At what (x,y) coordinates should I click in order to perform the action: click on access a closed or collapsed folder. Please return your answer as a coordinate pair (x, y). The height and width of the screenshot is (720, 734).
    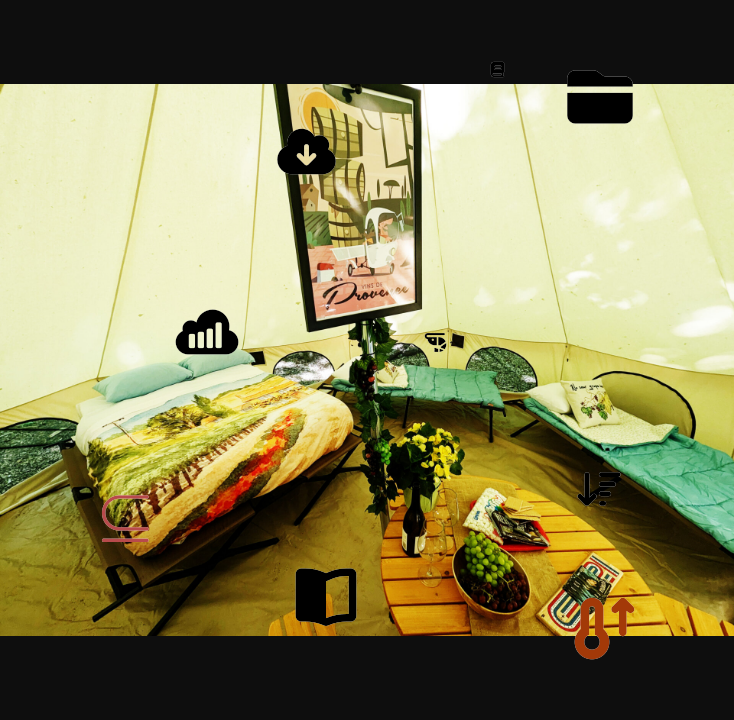
    Looking at the image, I should click on (600, 99).